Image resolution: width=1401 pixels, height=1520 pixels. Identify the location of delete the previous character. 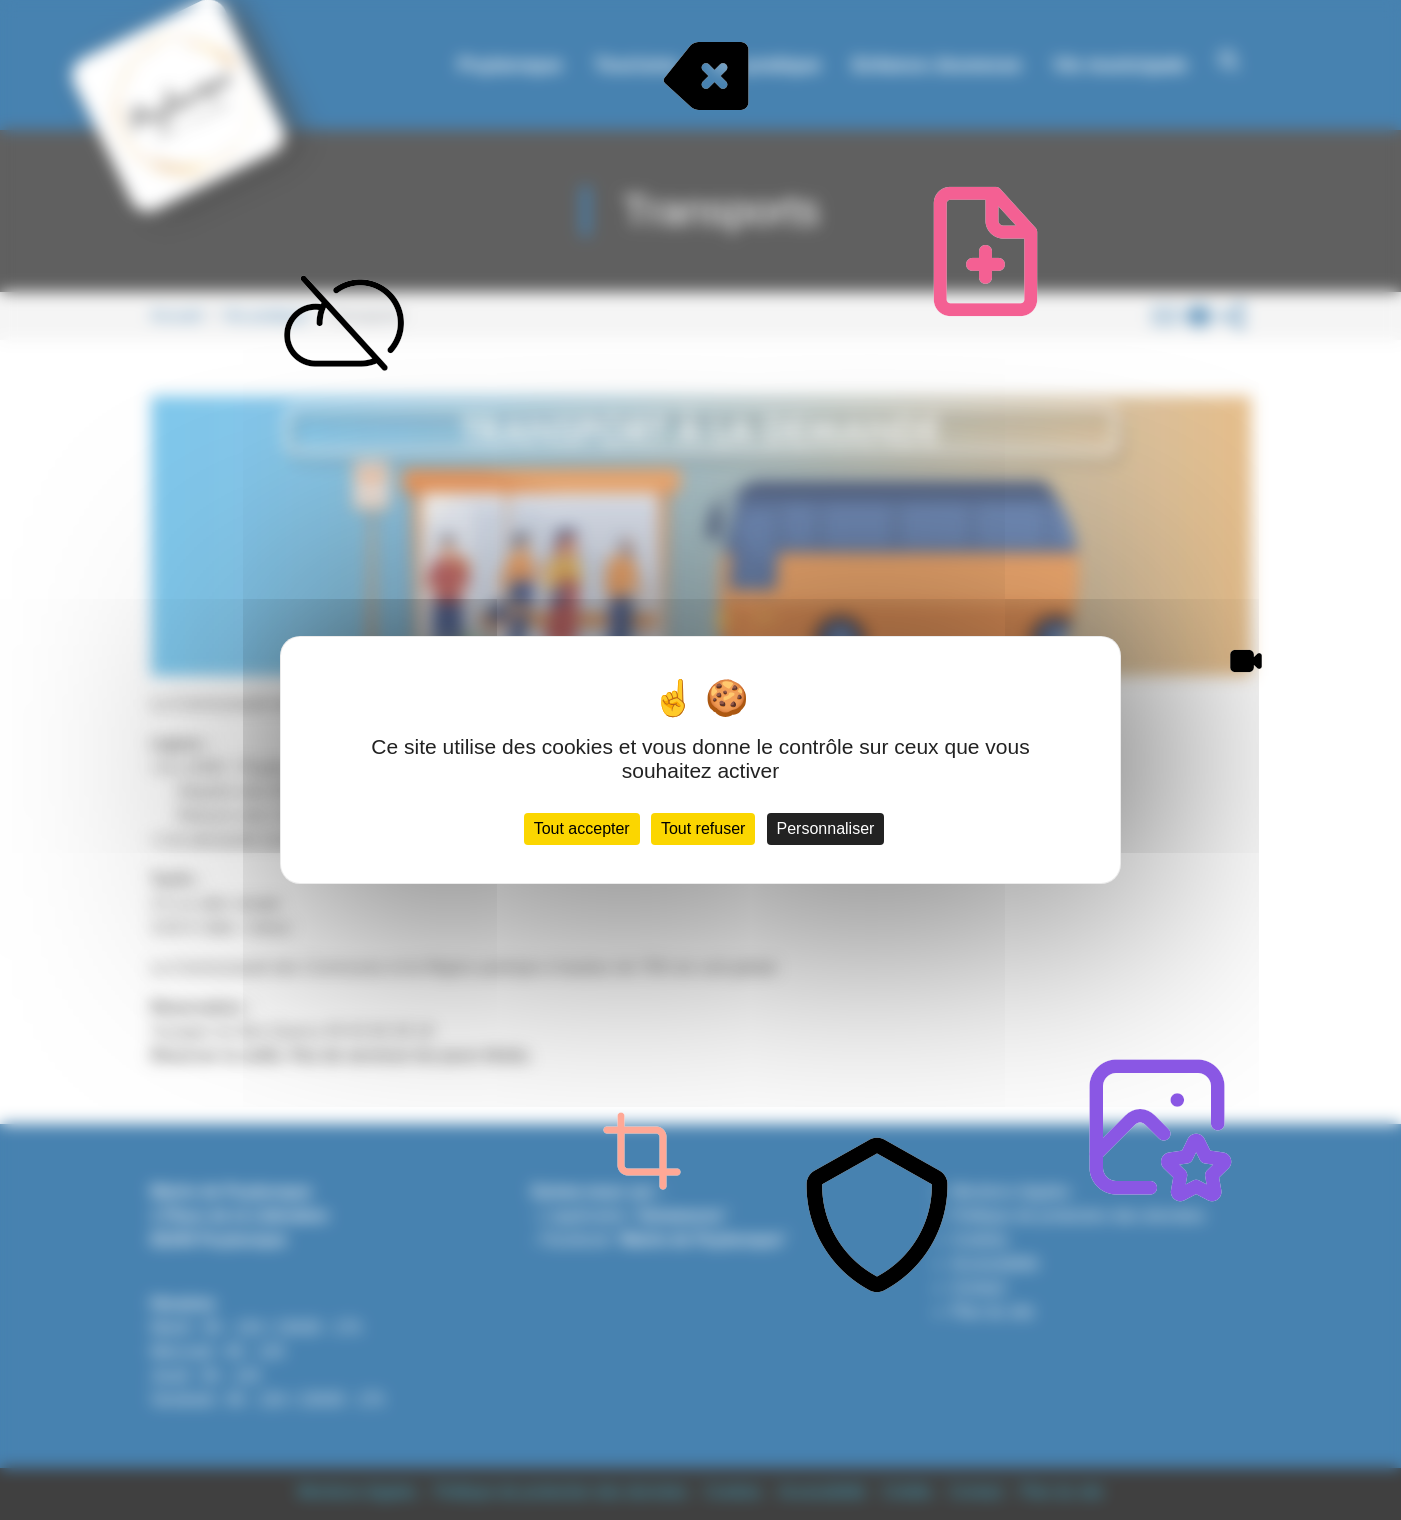
(706, 76).